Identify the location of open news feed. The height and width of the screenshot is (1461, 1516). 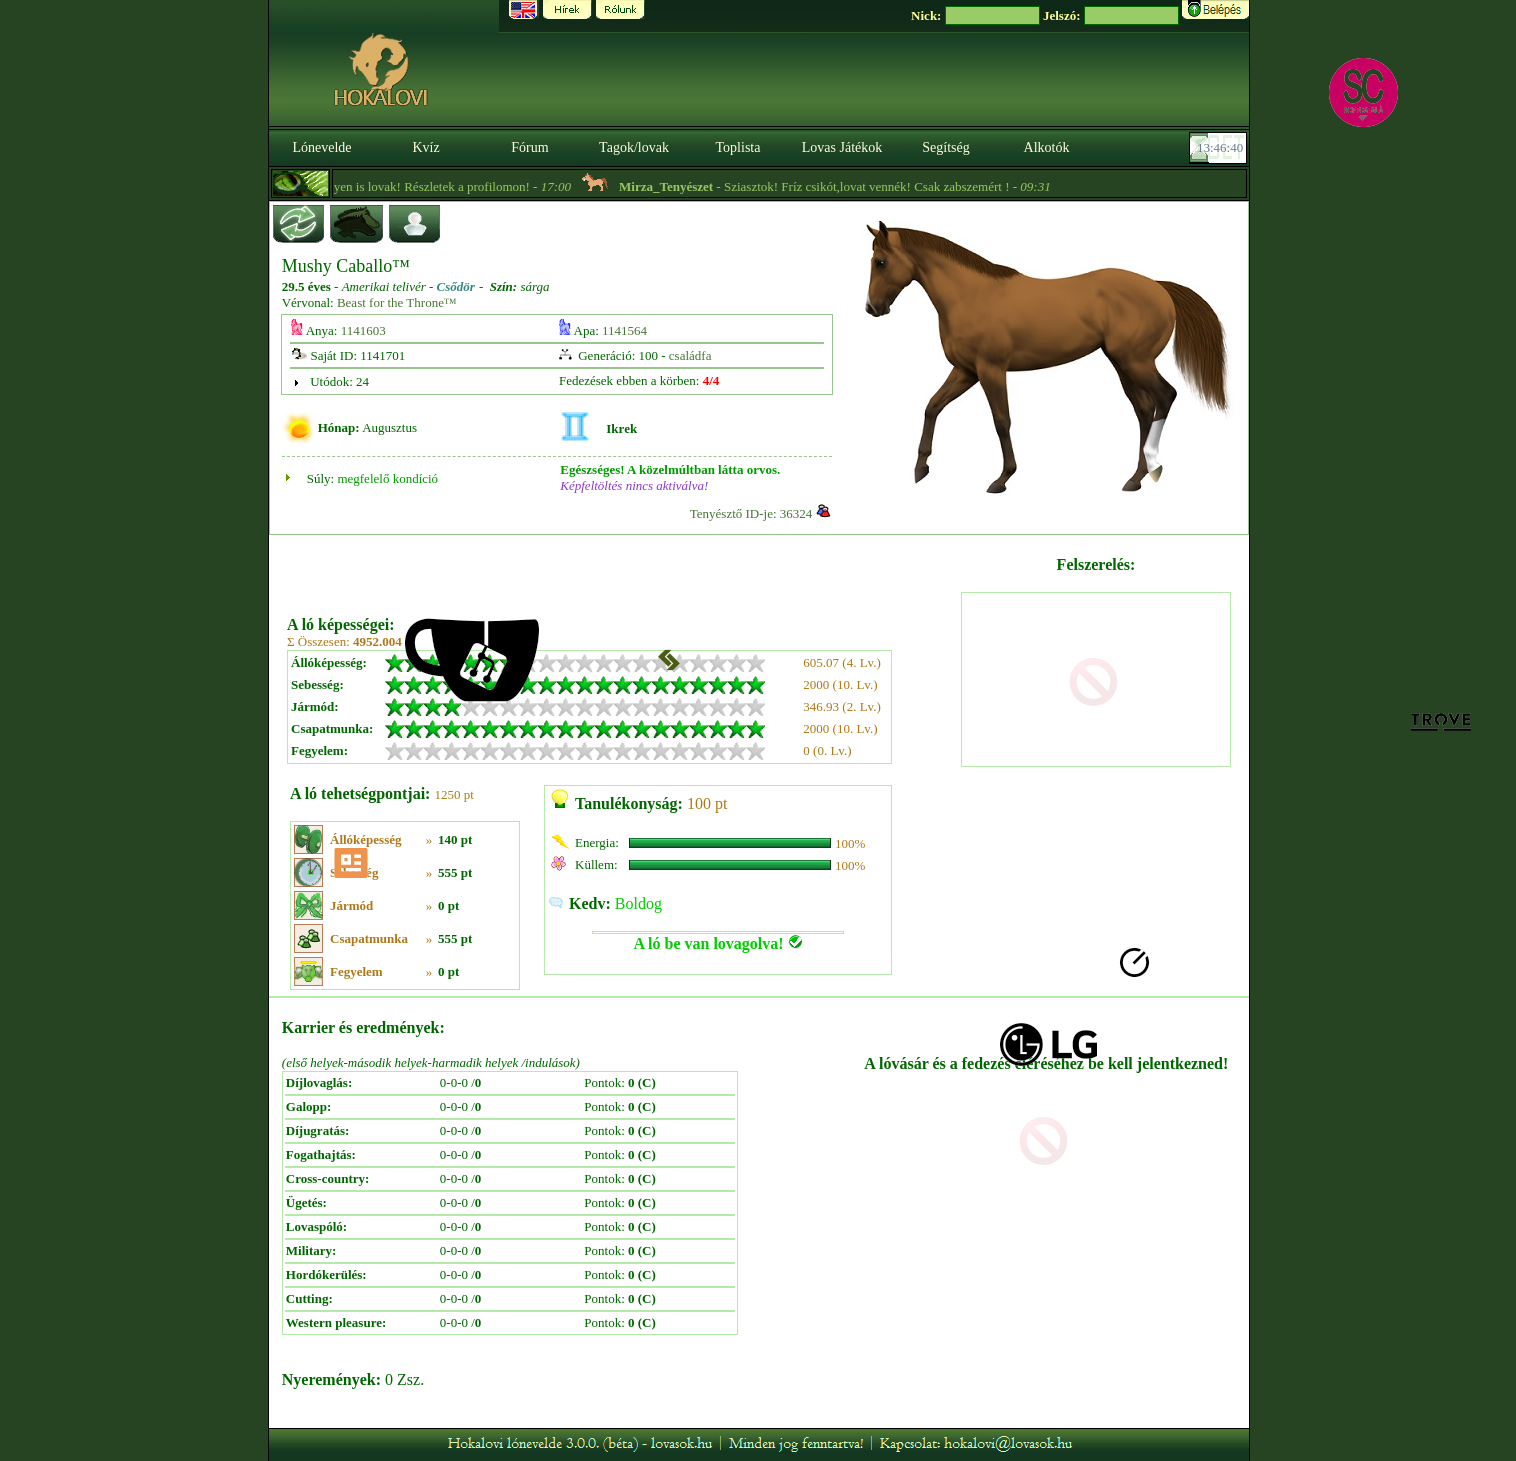
(351, 863).